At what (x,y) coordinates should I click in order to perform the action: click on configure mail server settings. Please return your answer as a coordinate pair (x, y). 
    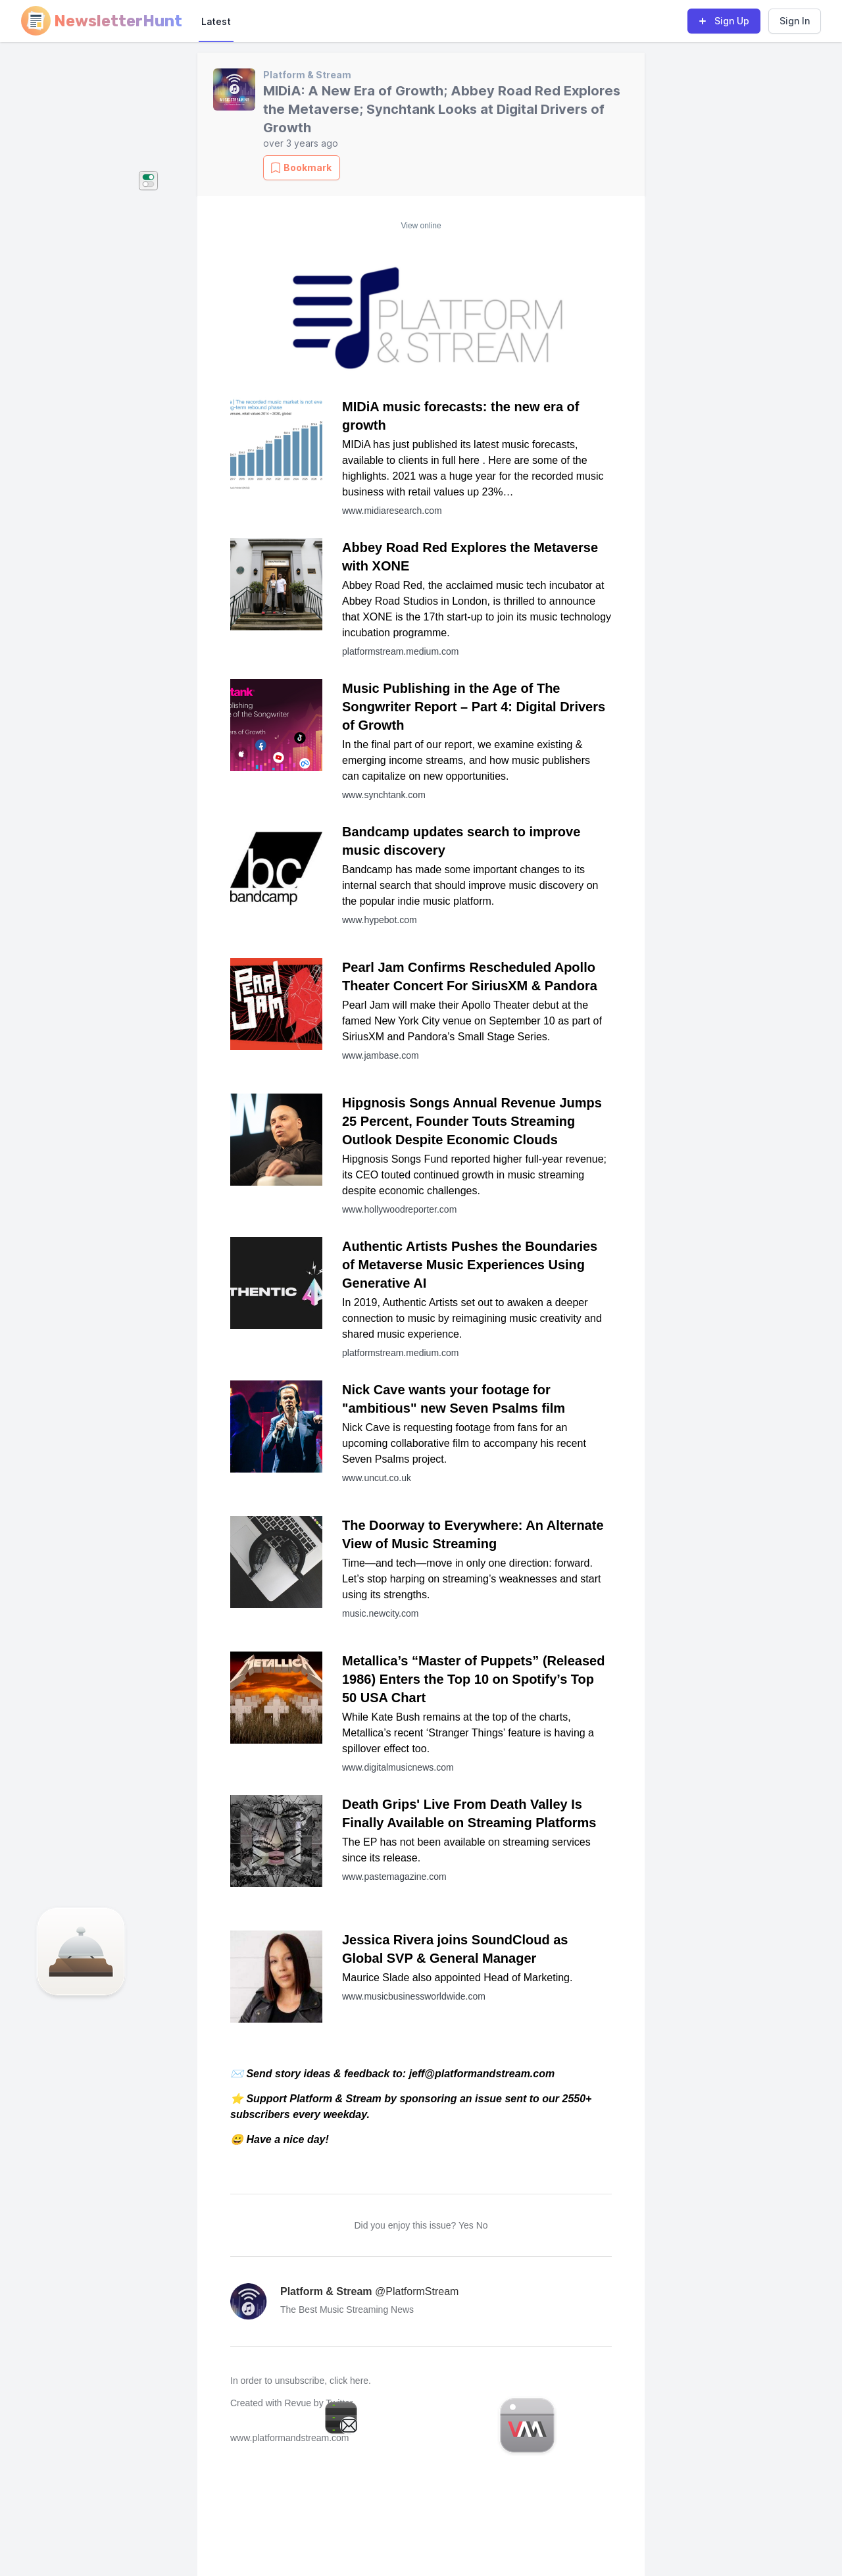
    Looking at the image, I should click on (341, 2417).